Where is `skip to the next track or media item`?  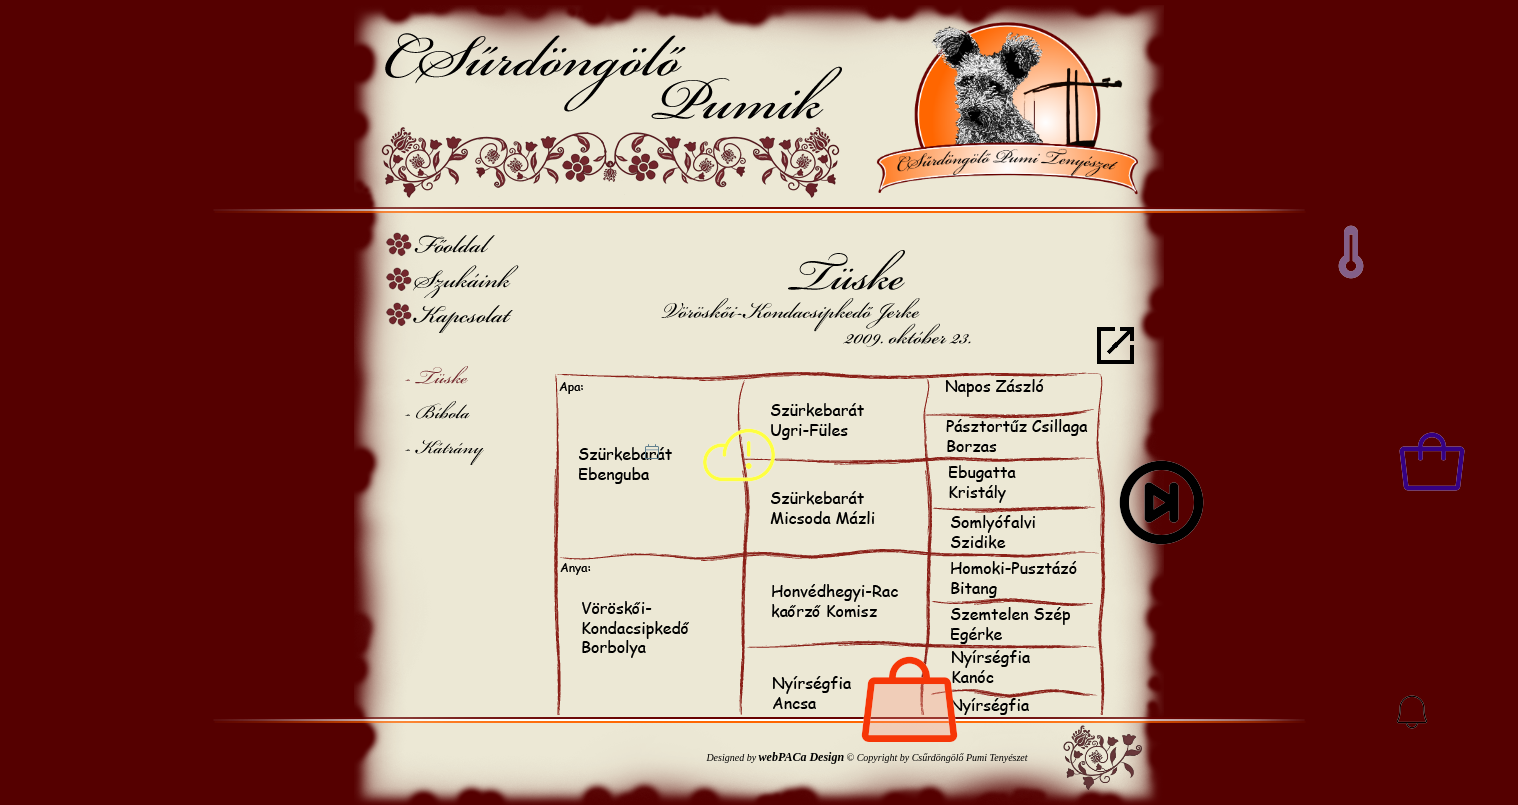
skip to the next track or media item is located at coordinates (1161, 502).